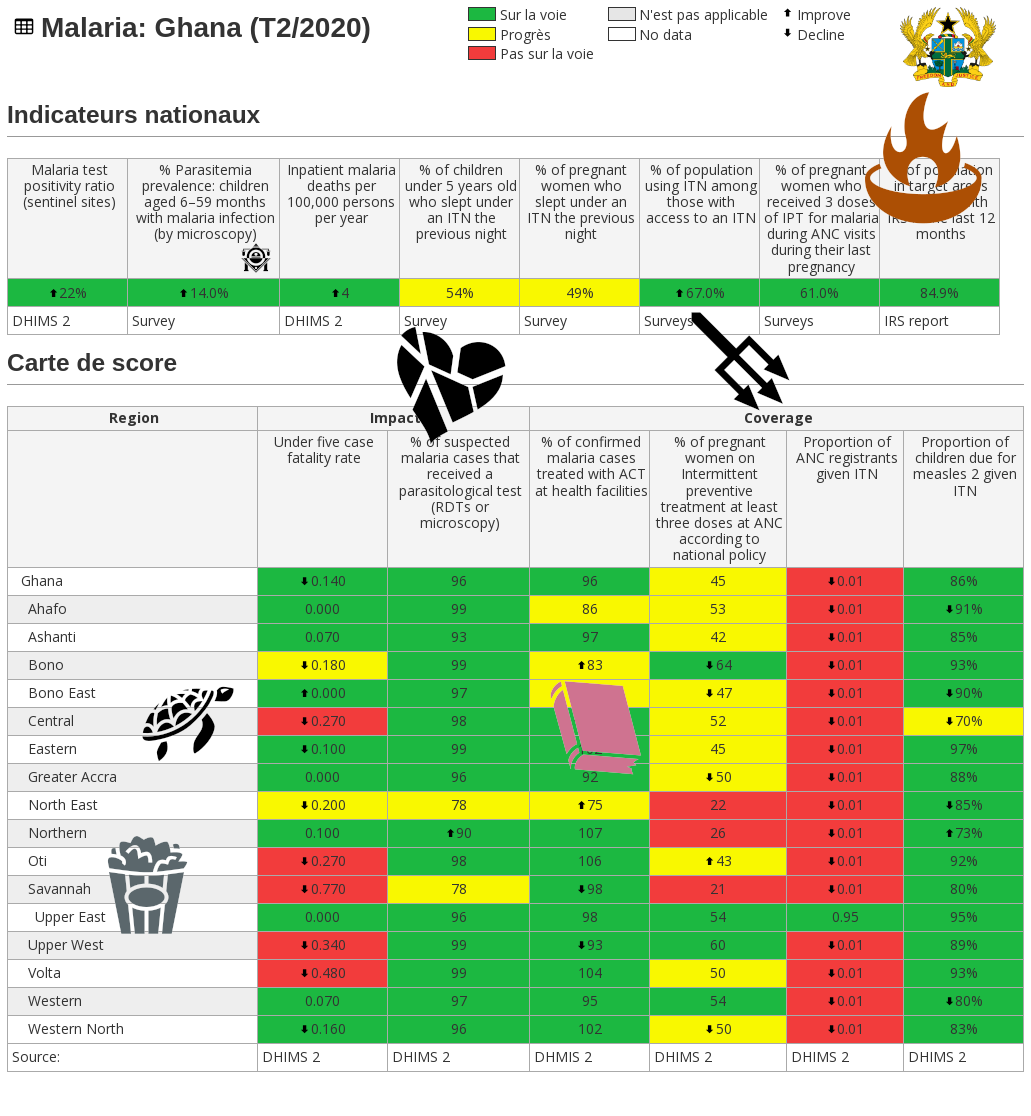  I want to click on open a guidebook or manual, so click(595, 727).